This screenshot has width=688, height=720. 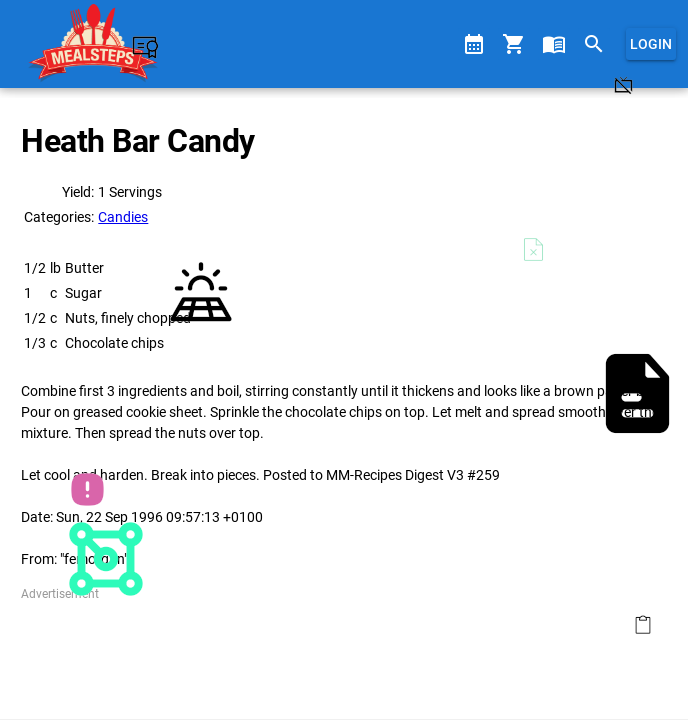 I want to click on indicates a warning or alert status, so click(x=87, y=489).